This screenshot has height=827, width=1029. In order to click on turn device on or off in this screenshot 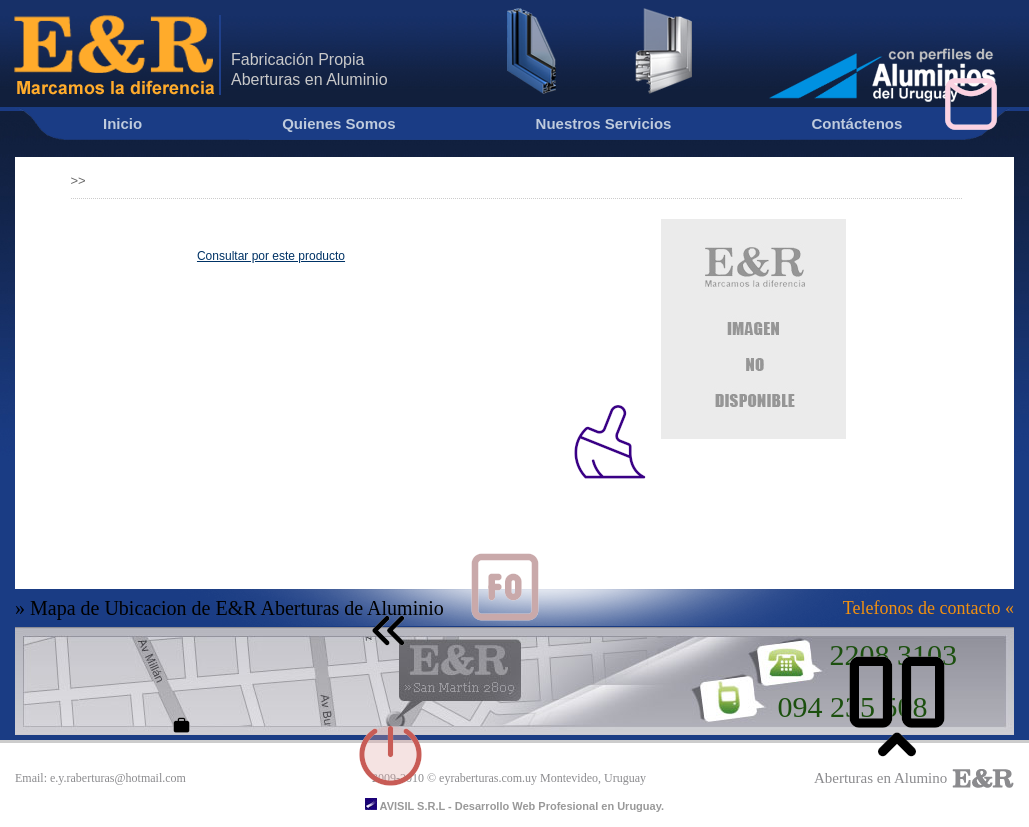, I will do `click(390, 754)`.